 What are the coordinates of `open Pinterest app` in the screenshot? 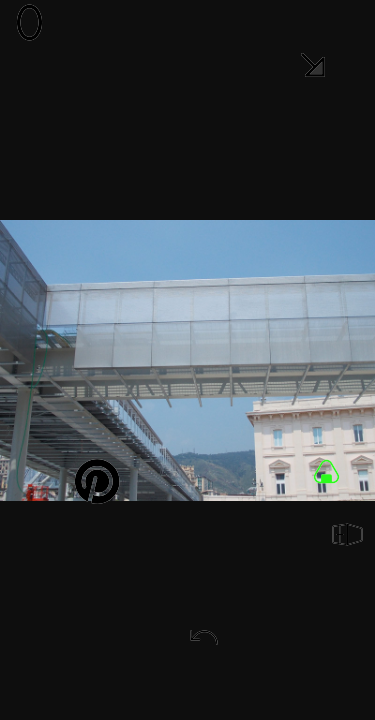 It's located at (95, 481).